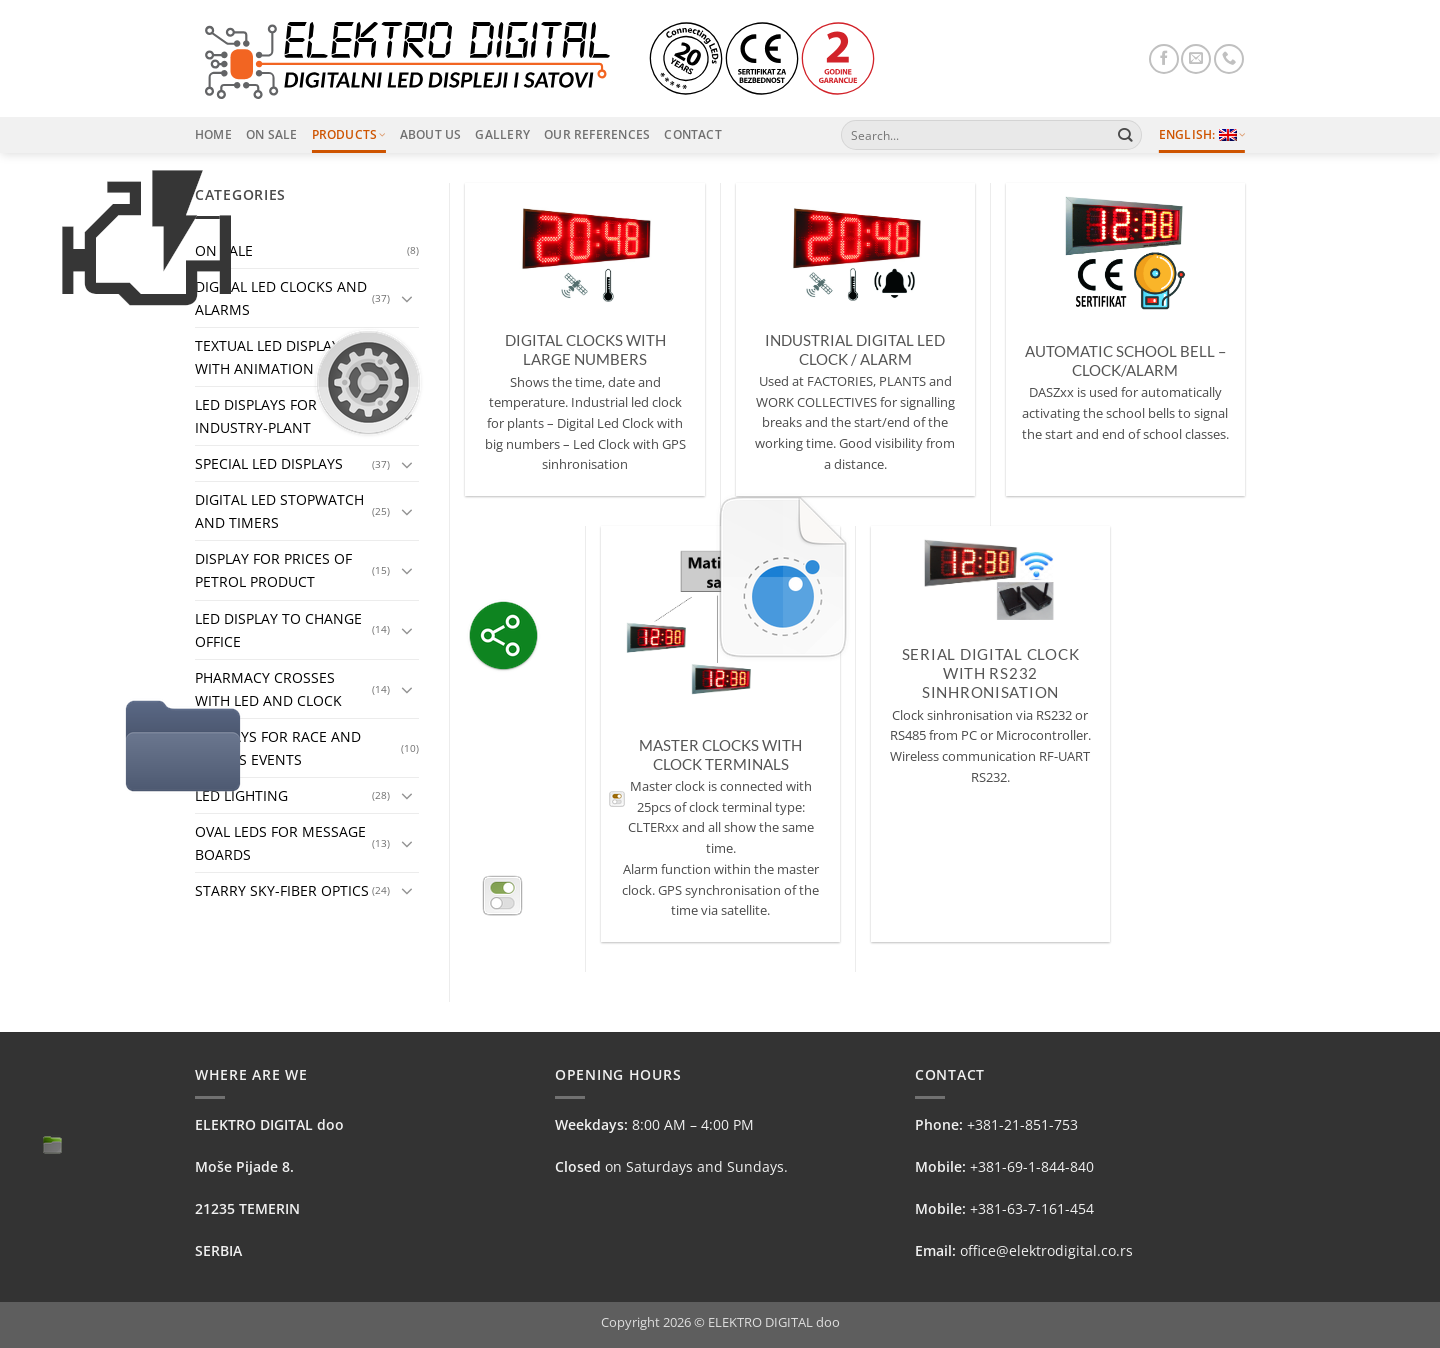  What do you see at coordinates (52, 1144) in the screenshot?
I see `open folder containing files` at bounding box center [52, 1144].